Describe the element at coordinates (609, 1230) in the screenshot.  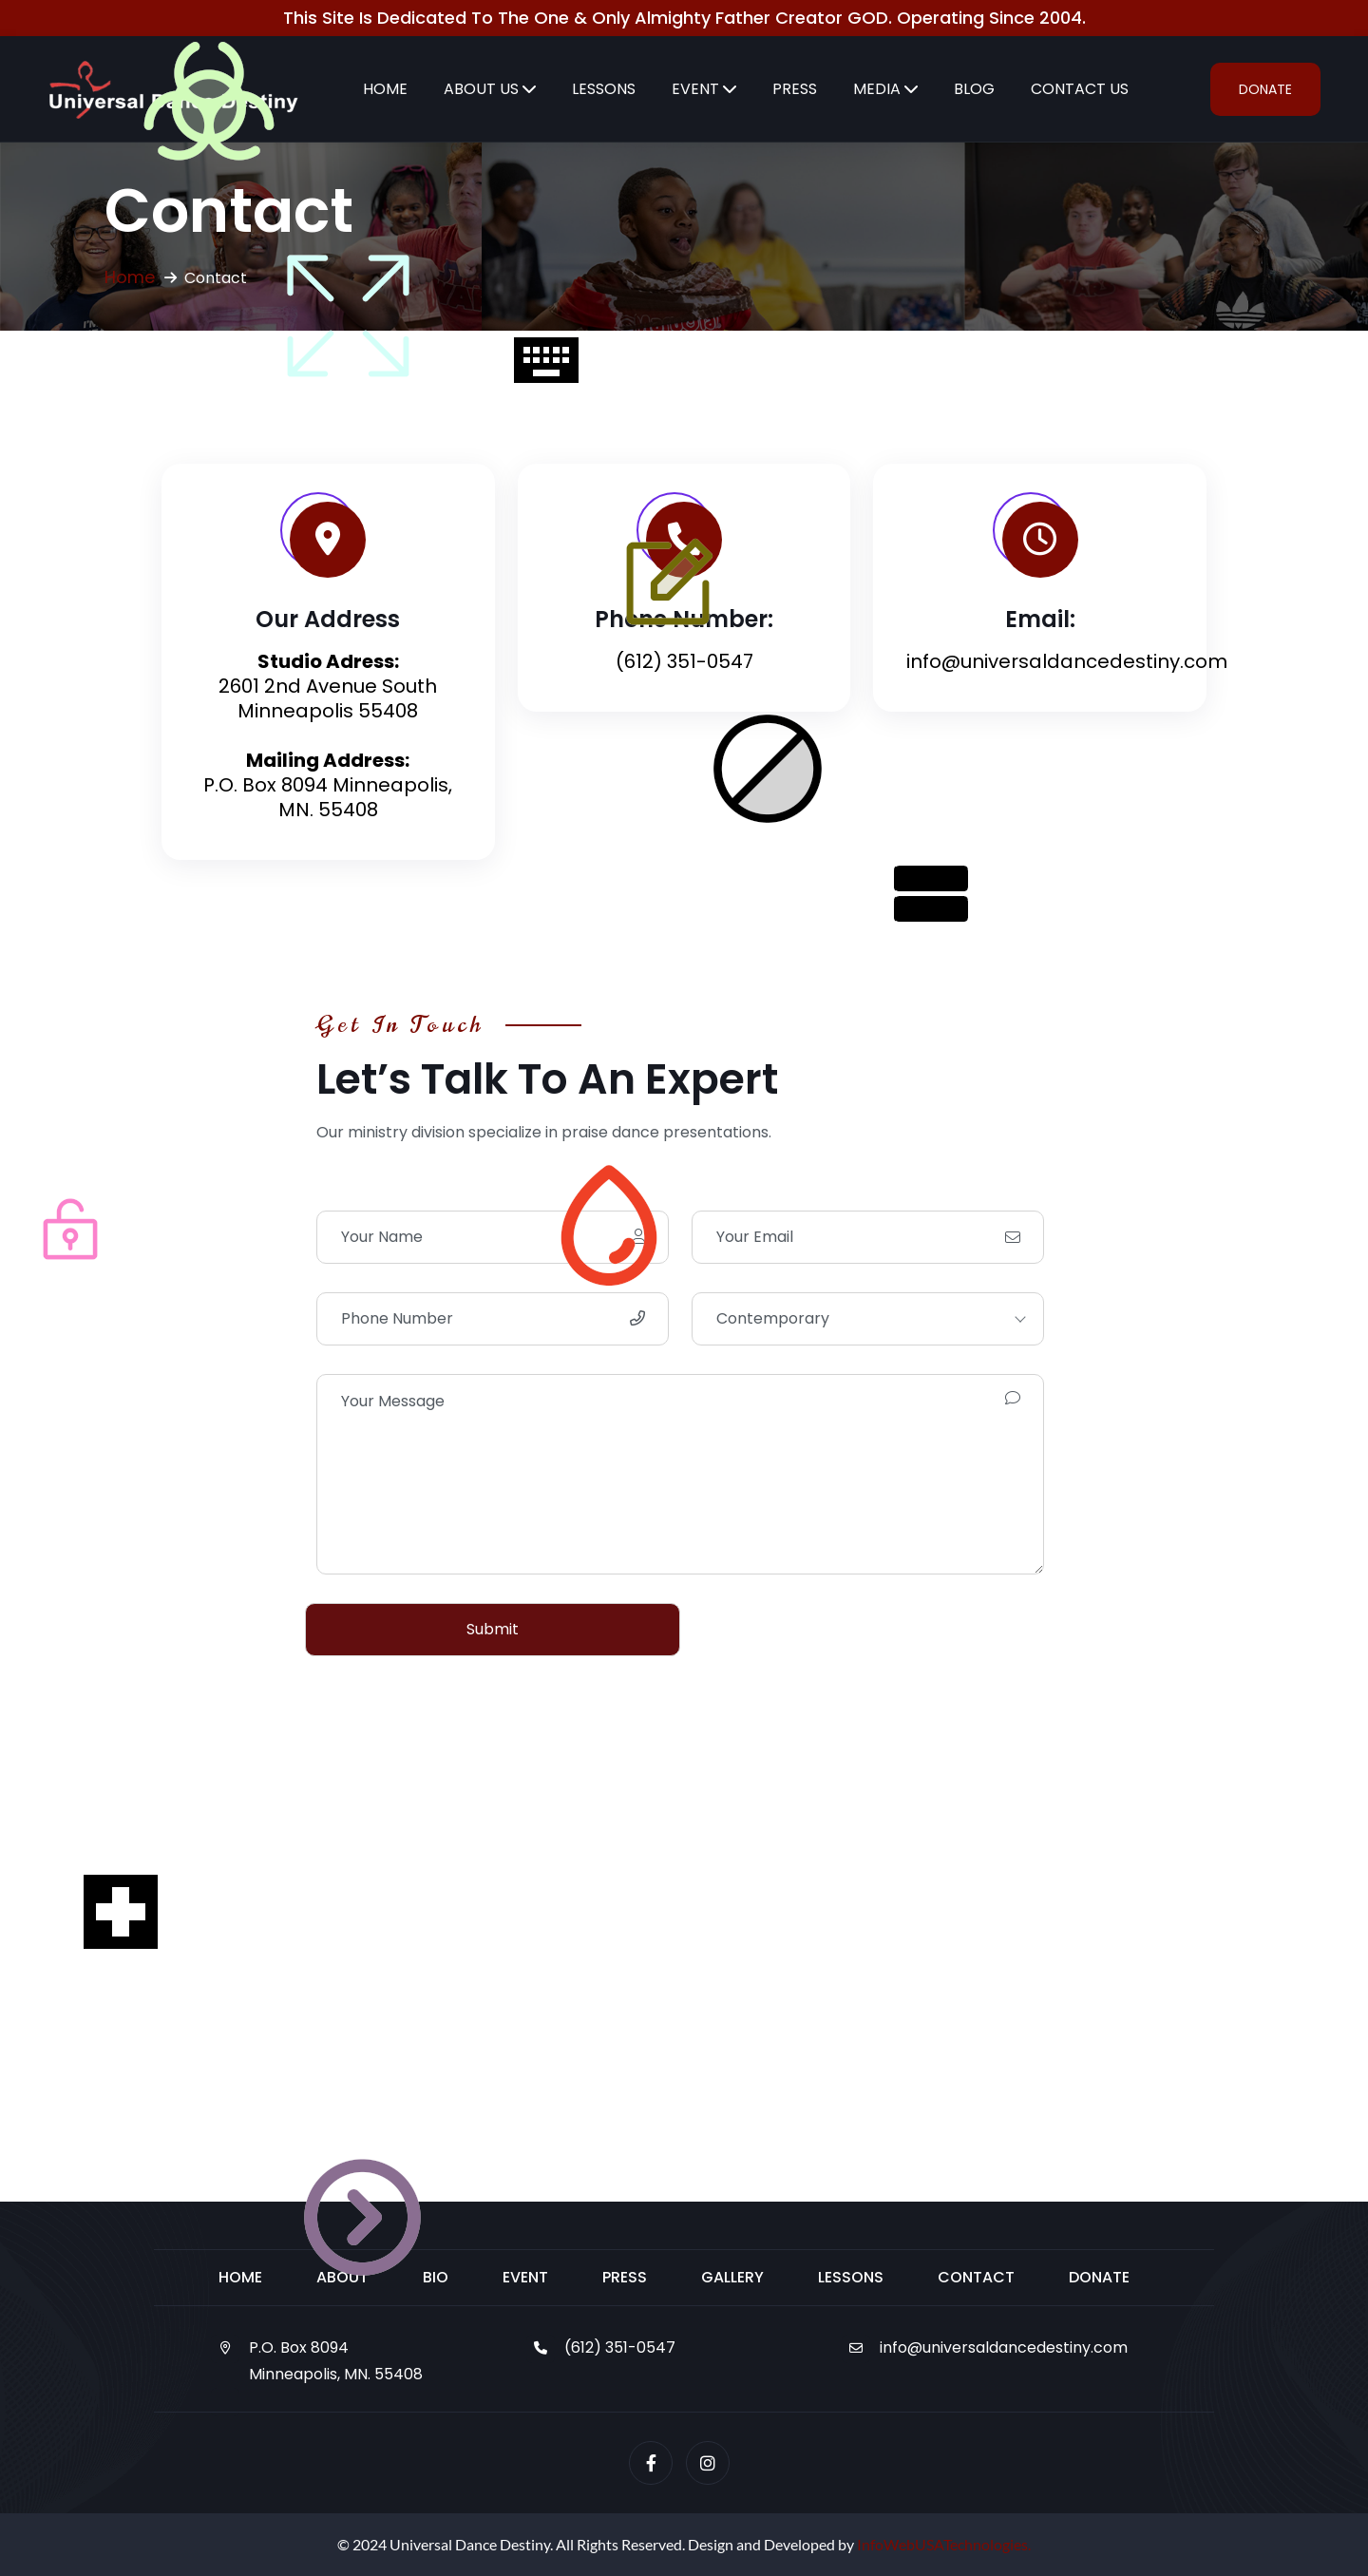
I see `adjust water or liquid settings` at that location.